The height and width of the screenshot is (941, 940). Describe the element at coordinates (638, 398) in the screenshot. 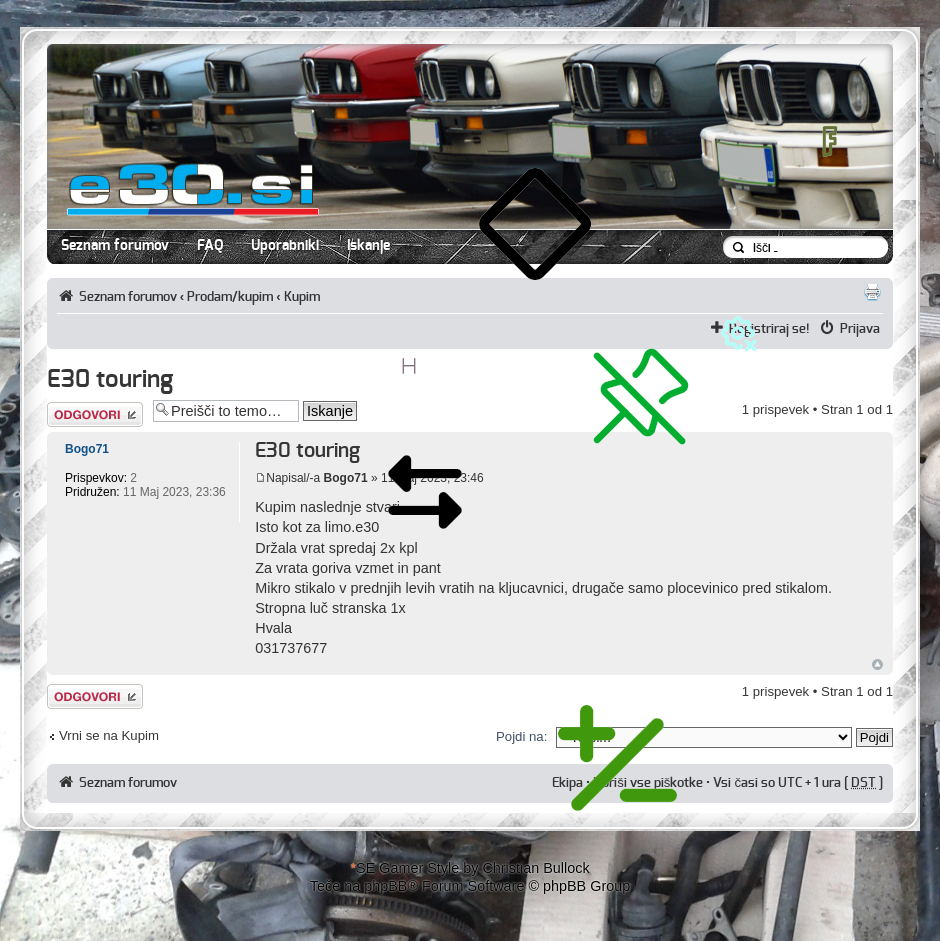

I see `unpin an item from your saved collection` at that location.